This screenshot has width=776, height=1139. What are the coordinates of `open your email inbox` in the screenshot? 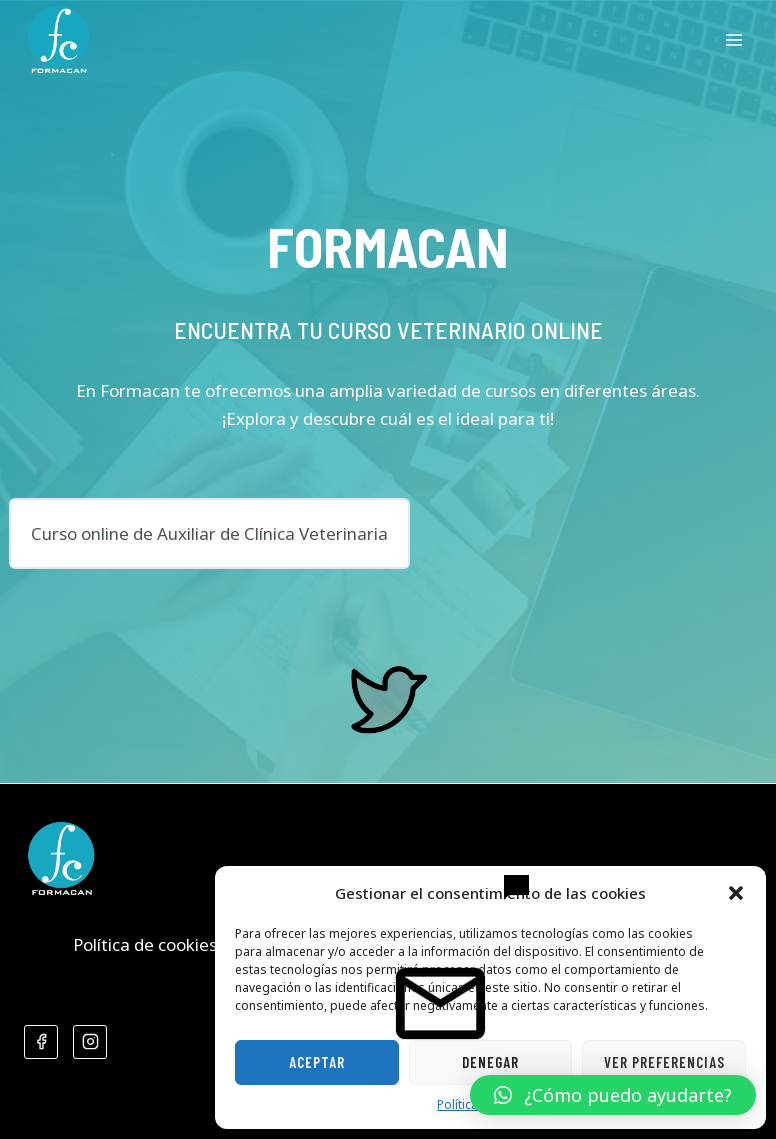 It's located at (440, 1003).